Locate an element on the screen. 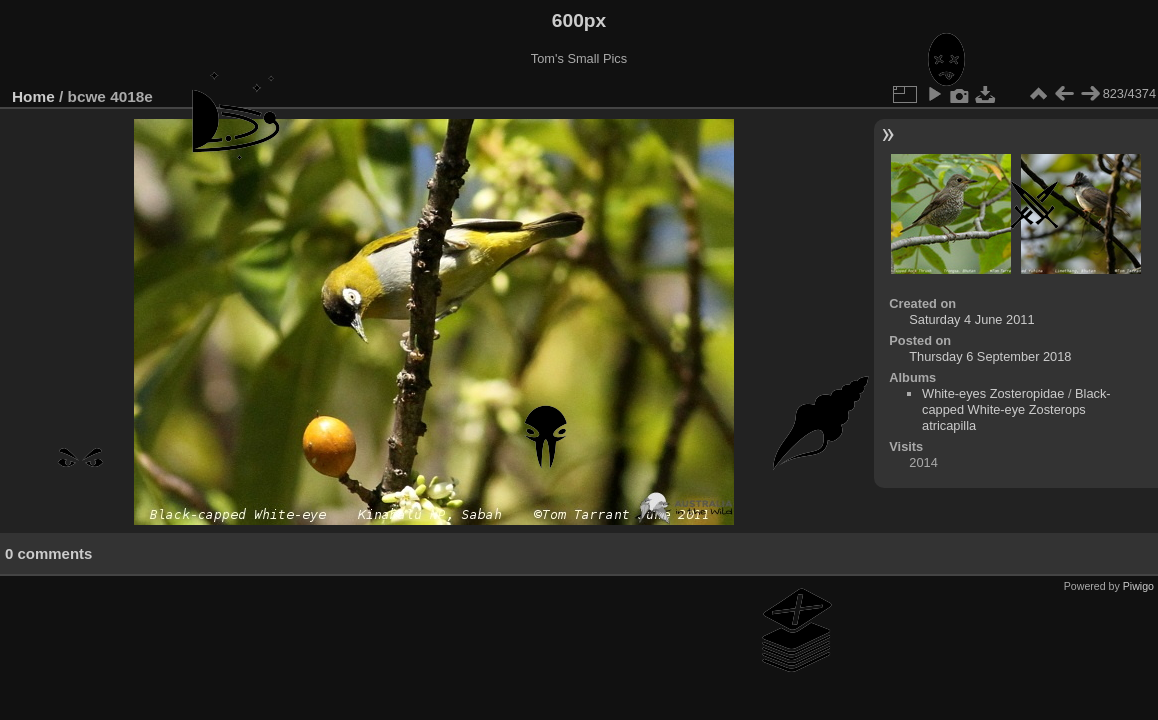  delete or remove a card from your deck is located at coordinates (797, 626).